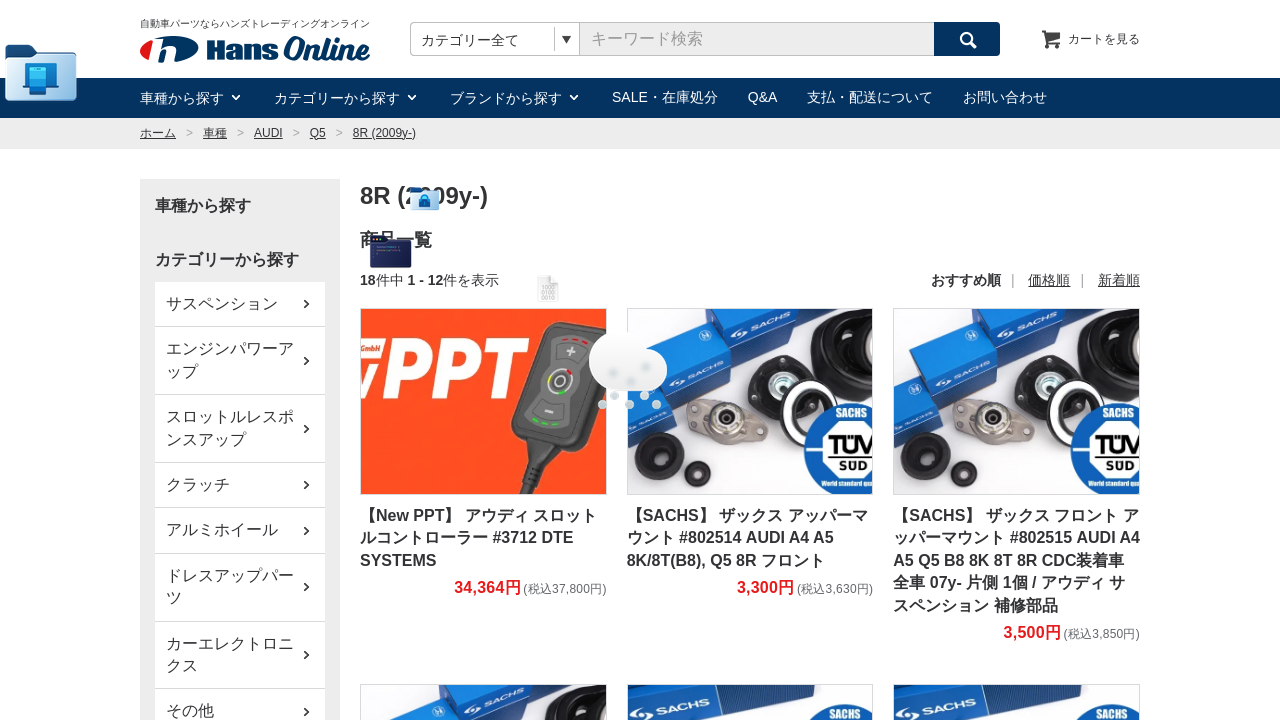 This screenshot has height=720, width=1280. Describe the element at coordinates (40, 74) in the screenshot. I see `open folder containing Microsoft Mitra or telephony files` at that location.